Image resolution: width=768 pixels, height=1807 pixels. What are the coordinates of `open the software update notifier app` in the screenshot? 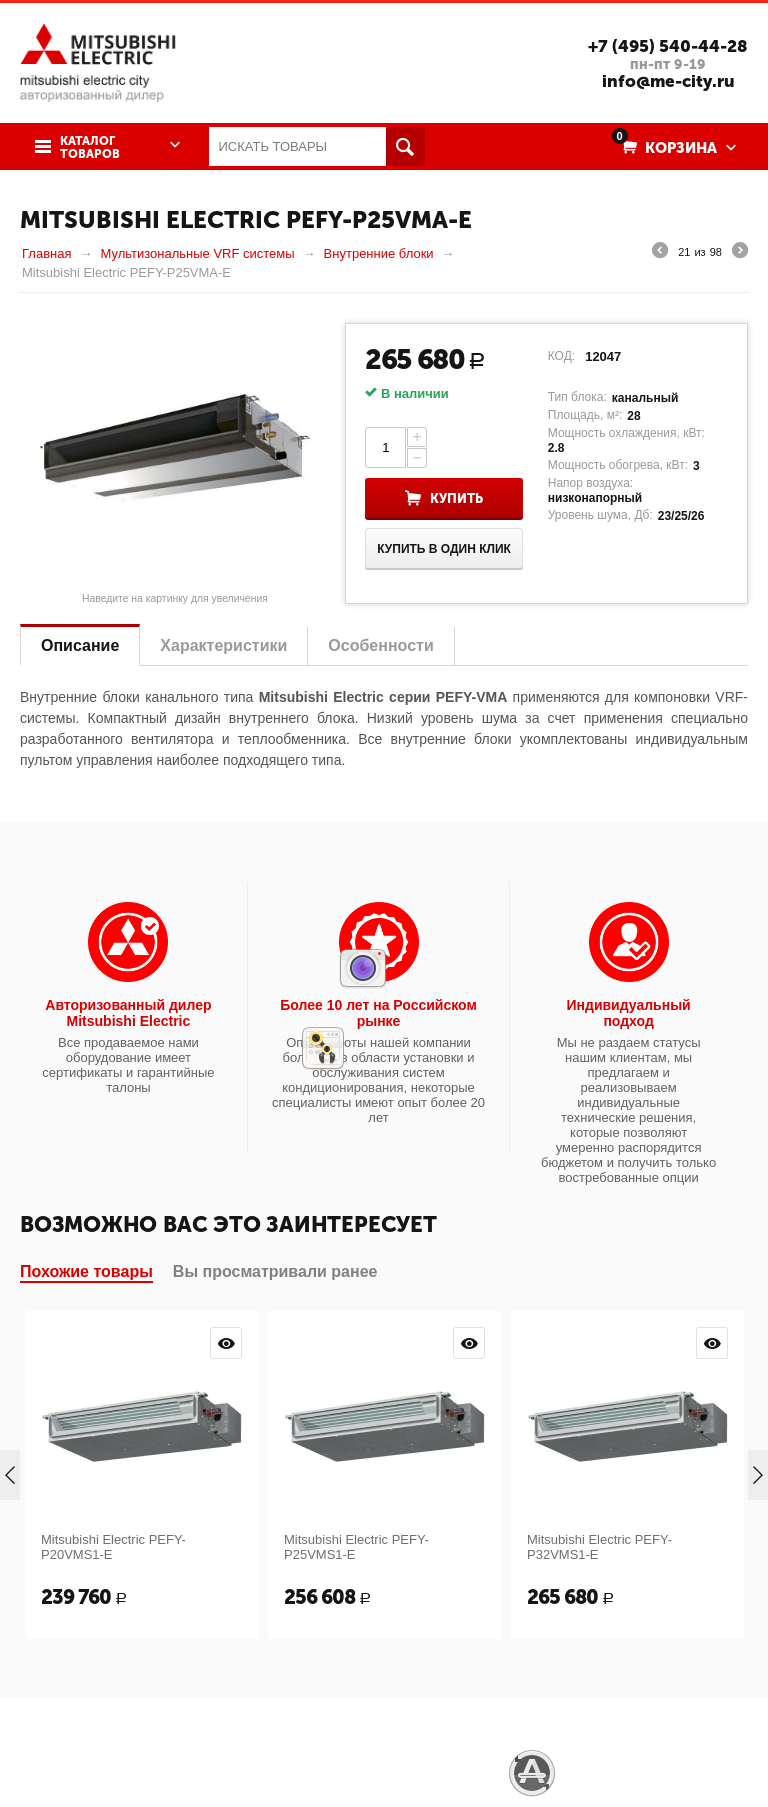 It's located at (532, 1773).